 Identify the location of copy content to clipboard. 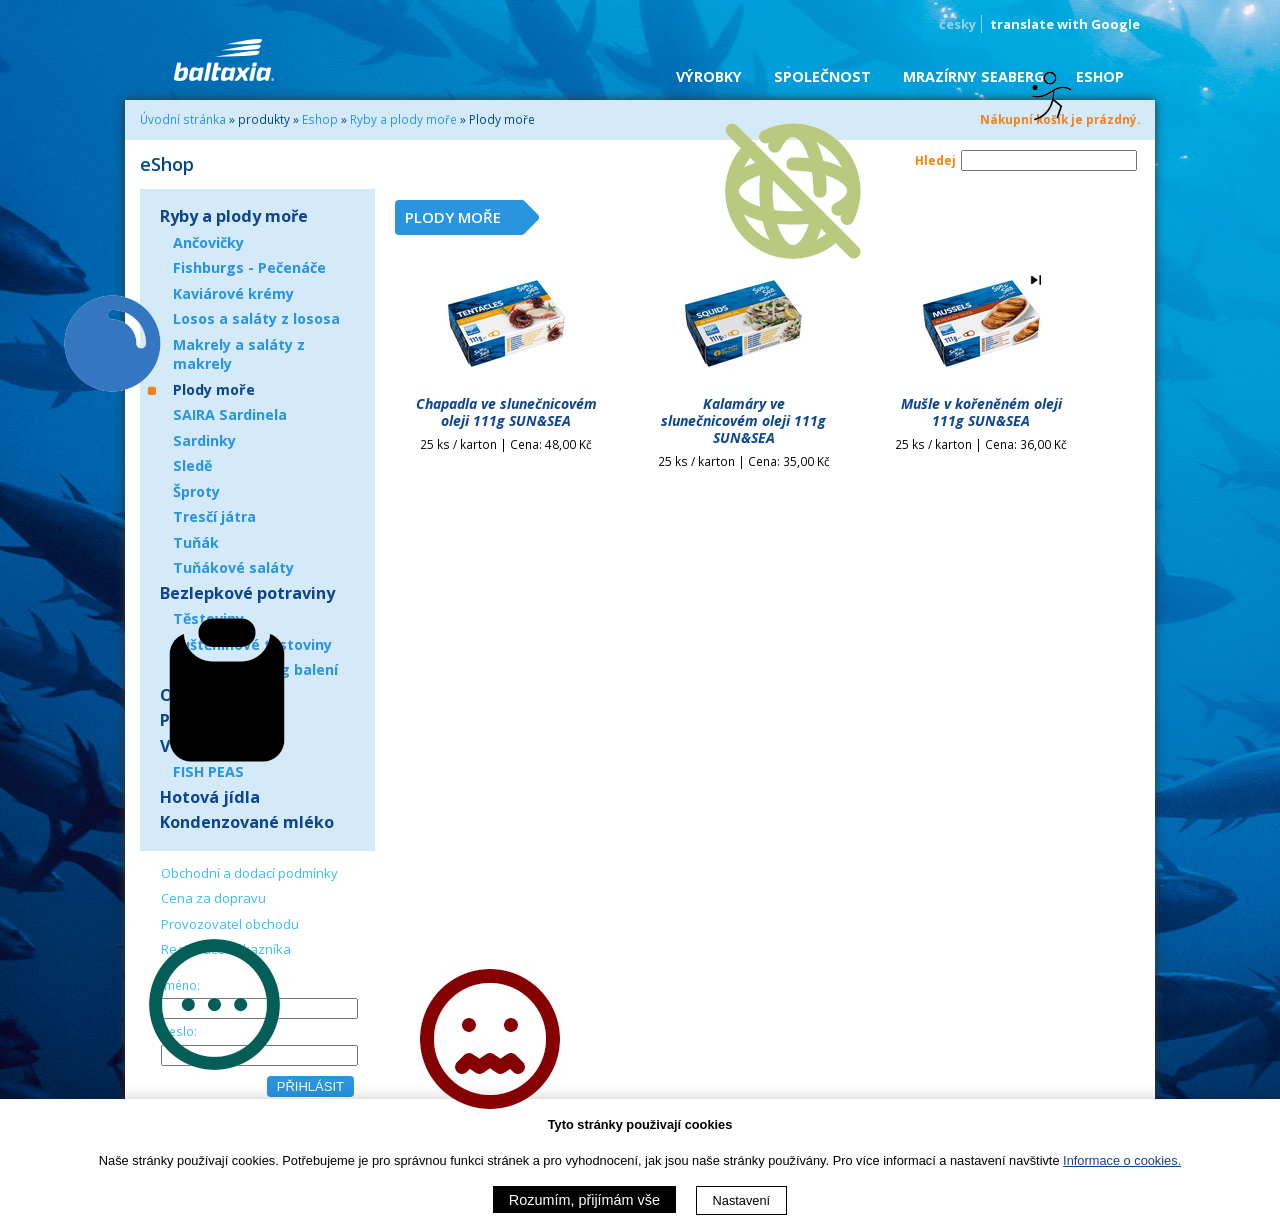
(227, 690).